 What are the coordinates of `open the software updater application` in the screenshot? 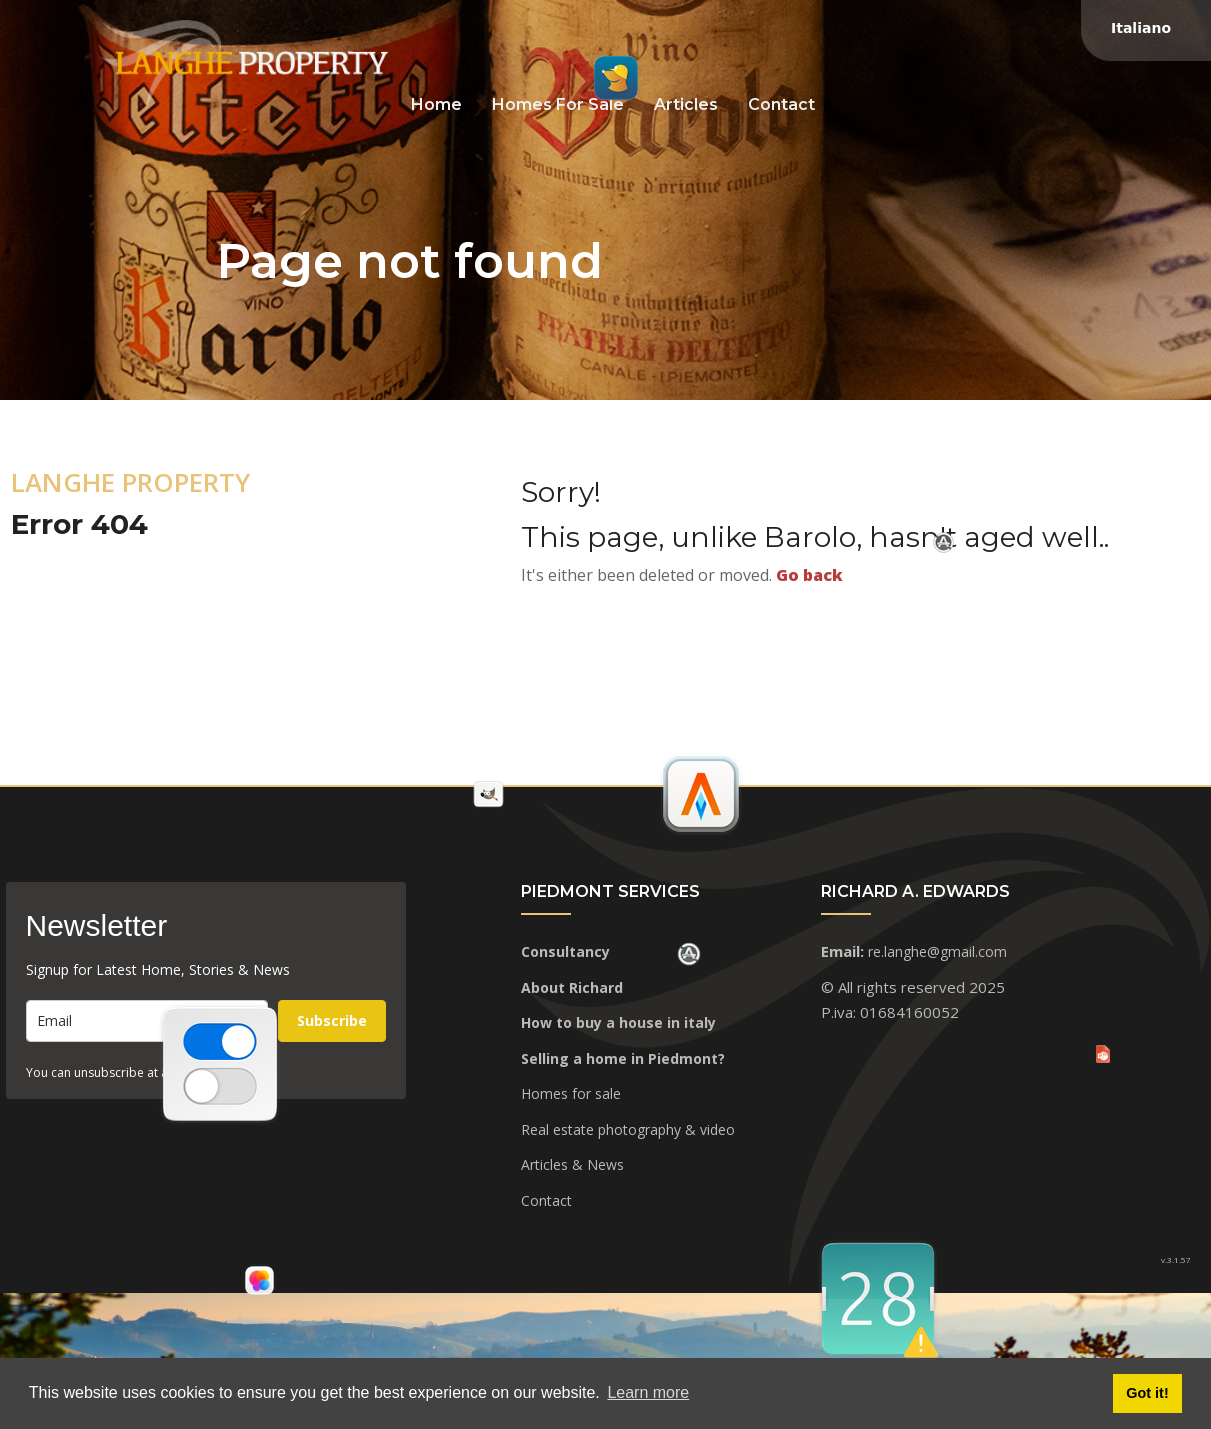 It's located at (689, 954).